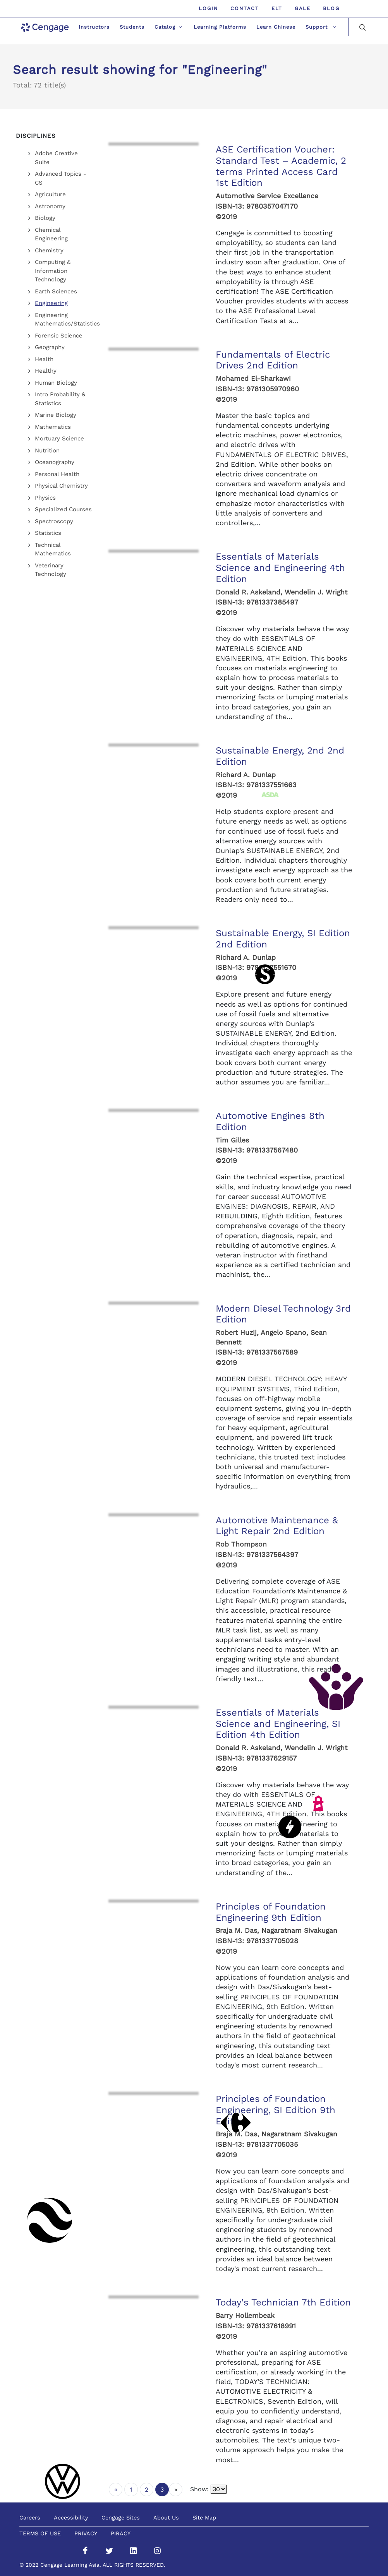 The image size is (388, 2576). What do you see at coordinates (336, 1687) in the screenshot?
I see `open the Google Crowdsource app` at bounding box center [336, 1687].